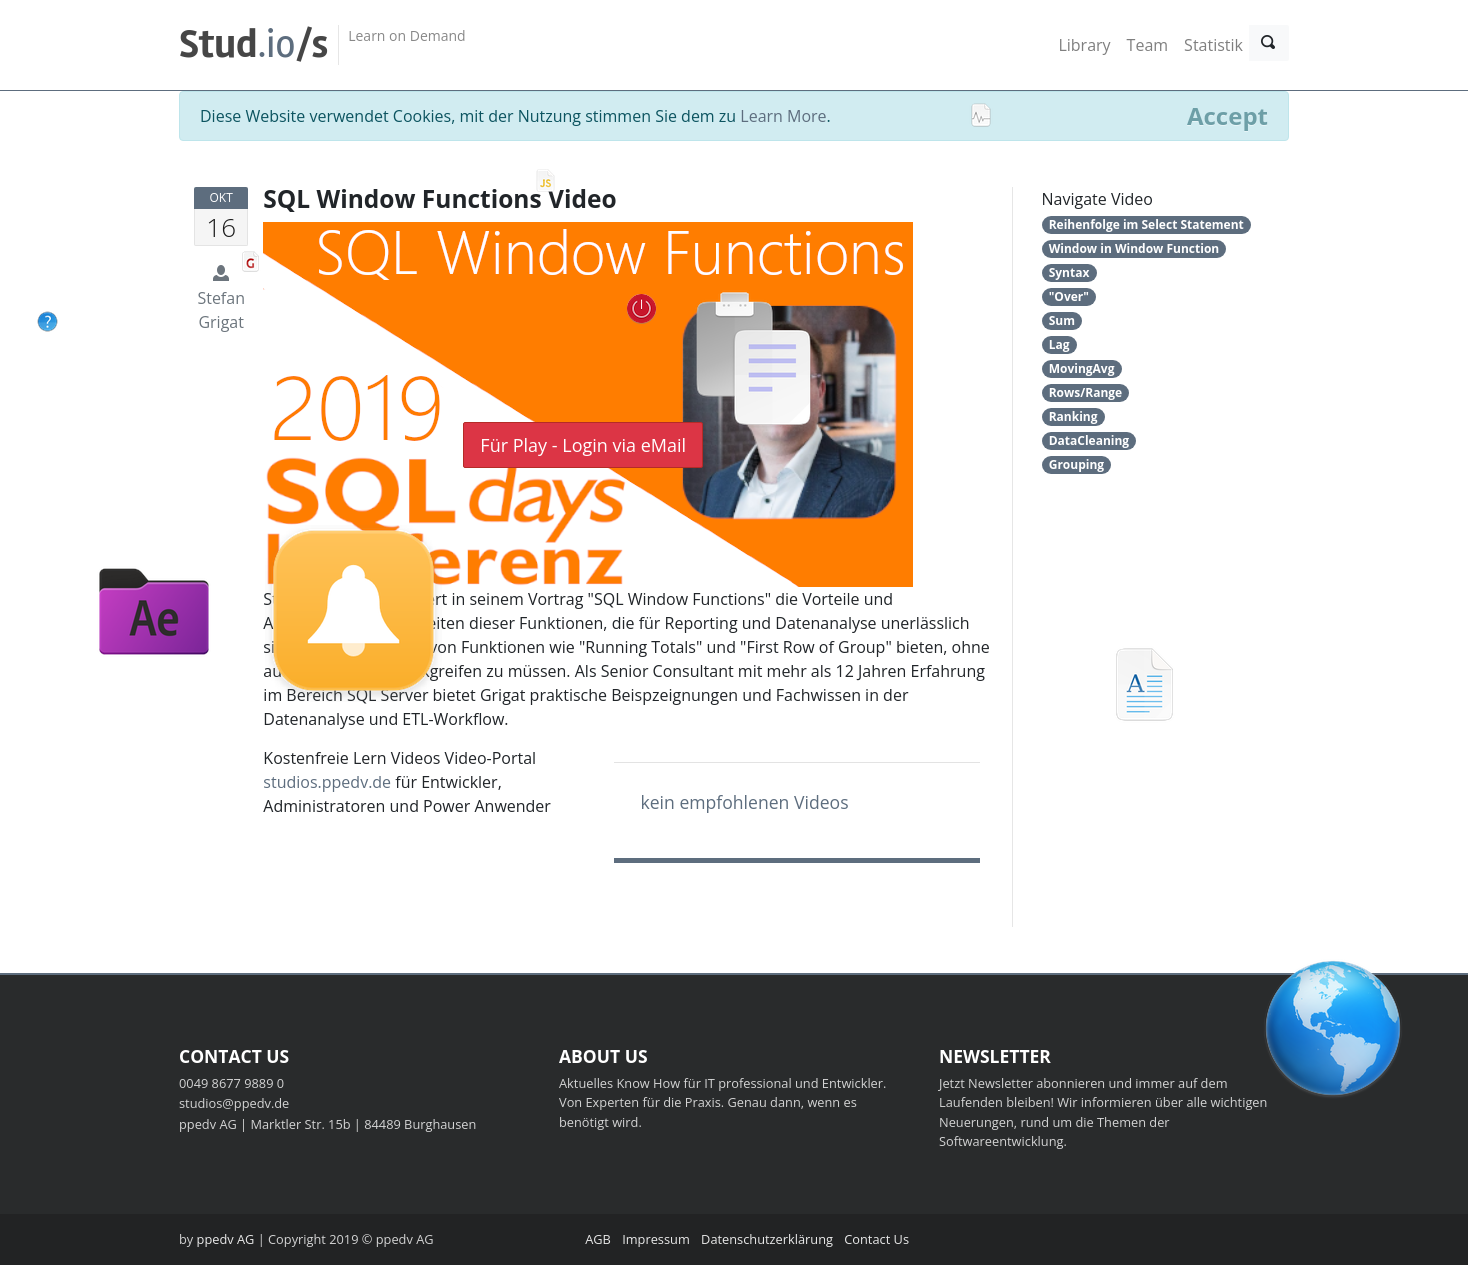 This screenshot has width=1468, height=1265. Describe the element at coordinates (1333, 1028) in the screenshot. I see `access bookmarked websites or locations` at that location.